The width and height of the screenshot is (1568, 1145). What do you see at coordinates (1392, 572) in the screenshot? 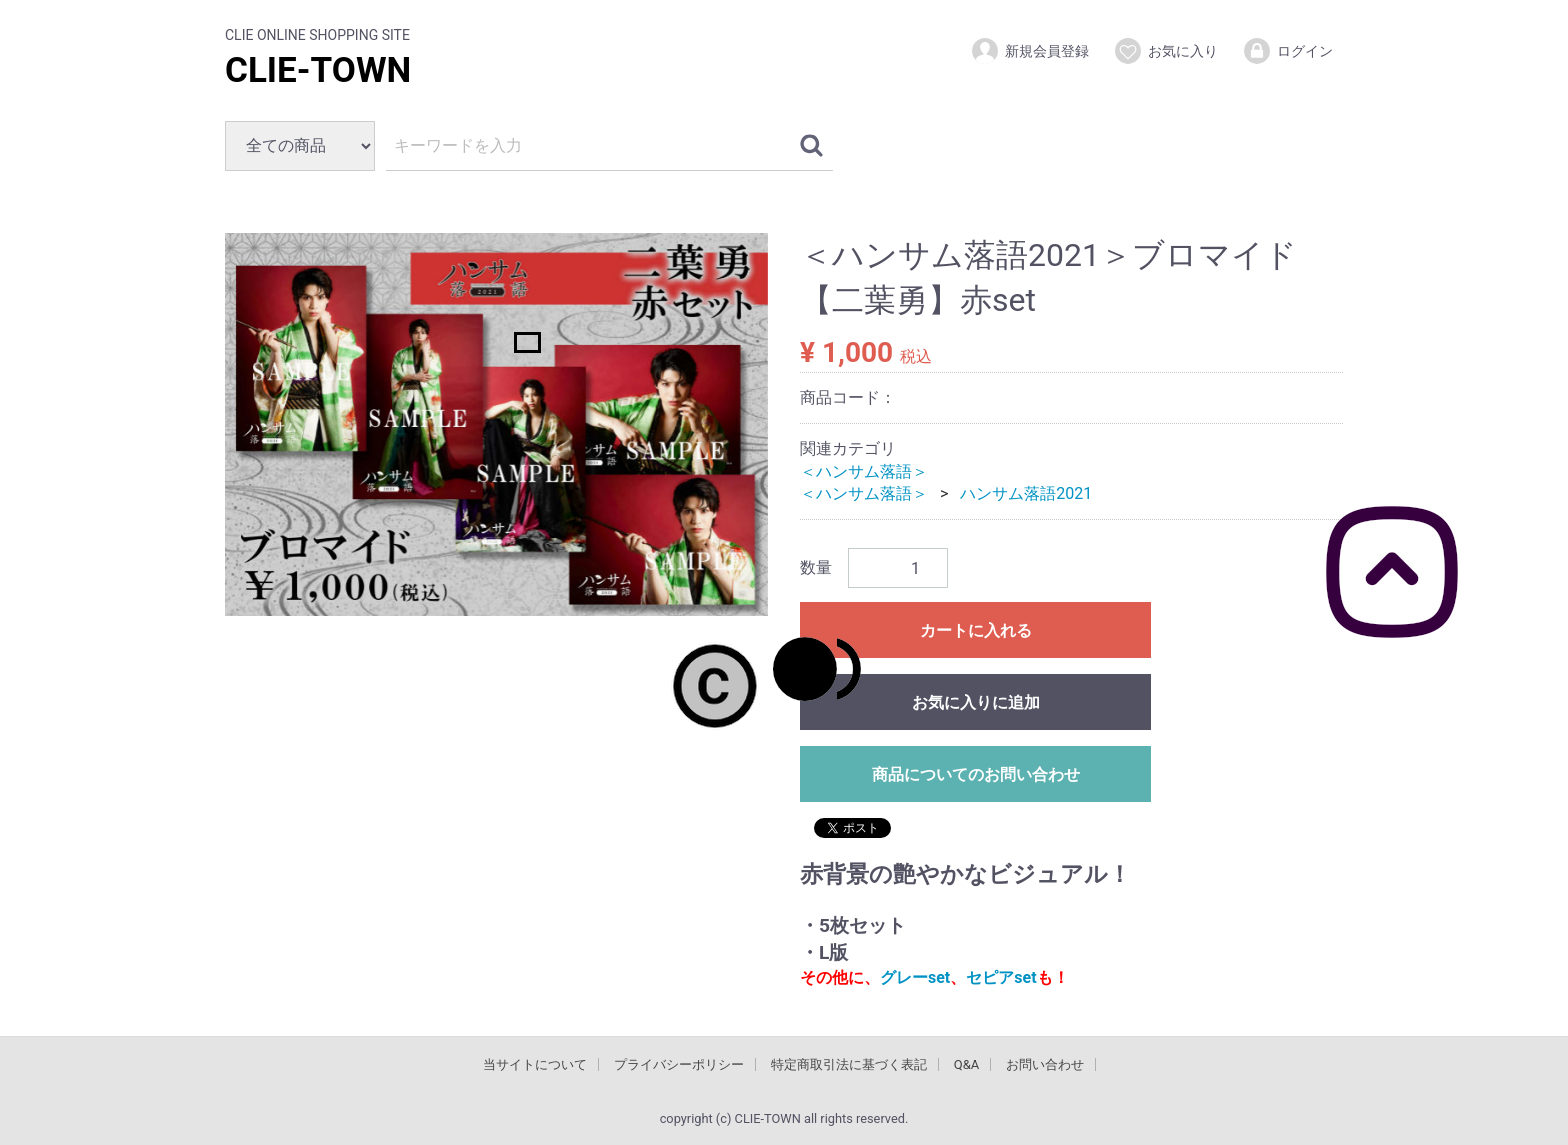
I see `expand content or show more options` at bounding box center [1392, 572].